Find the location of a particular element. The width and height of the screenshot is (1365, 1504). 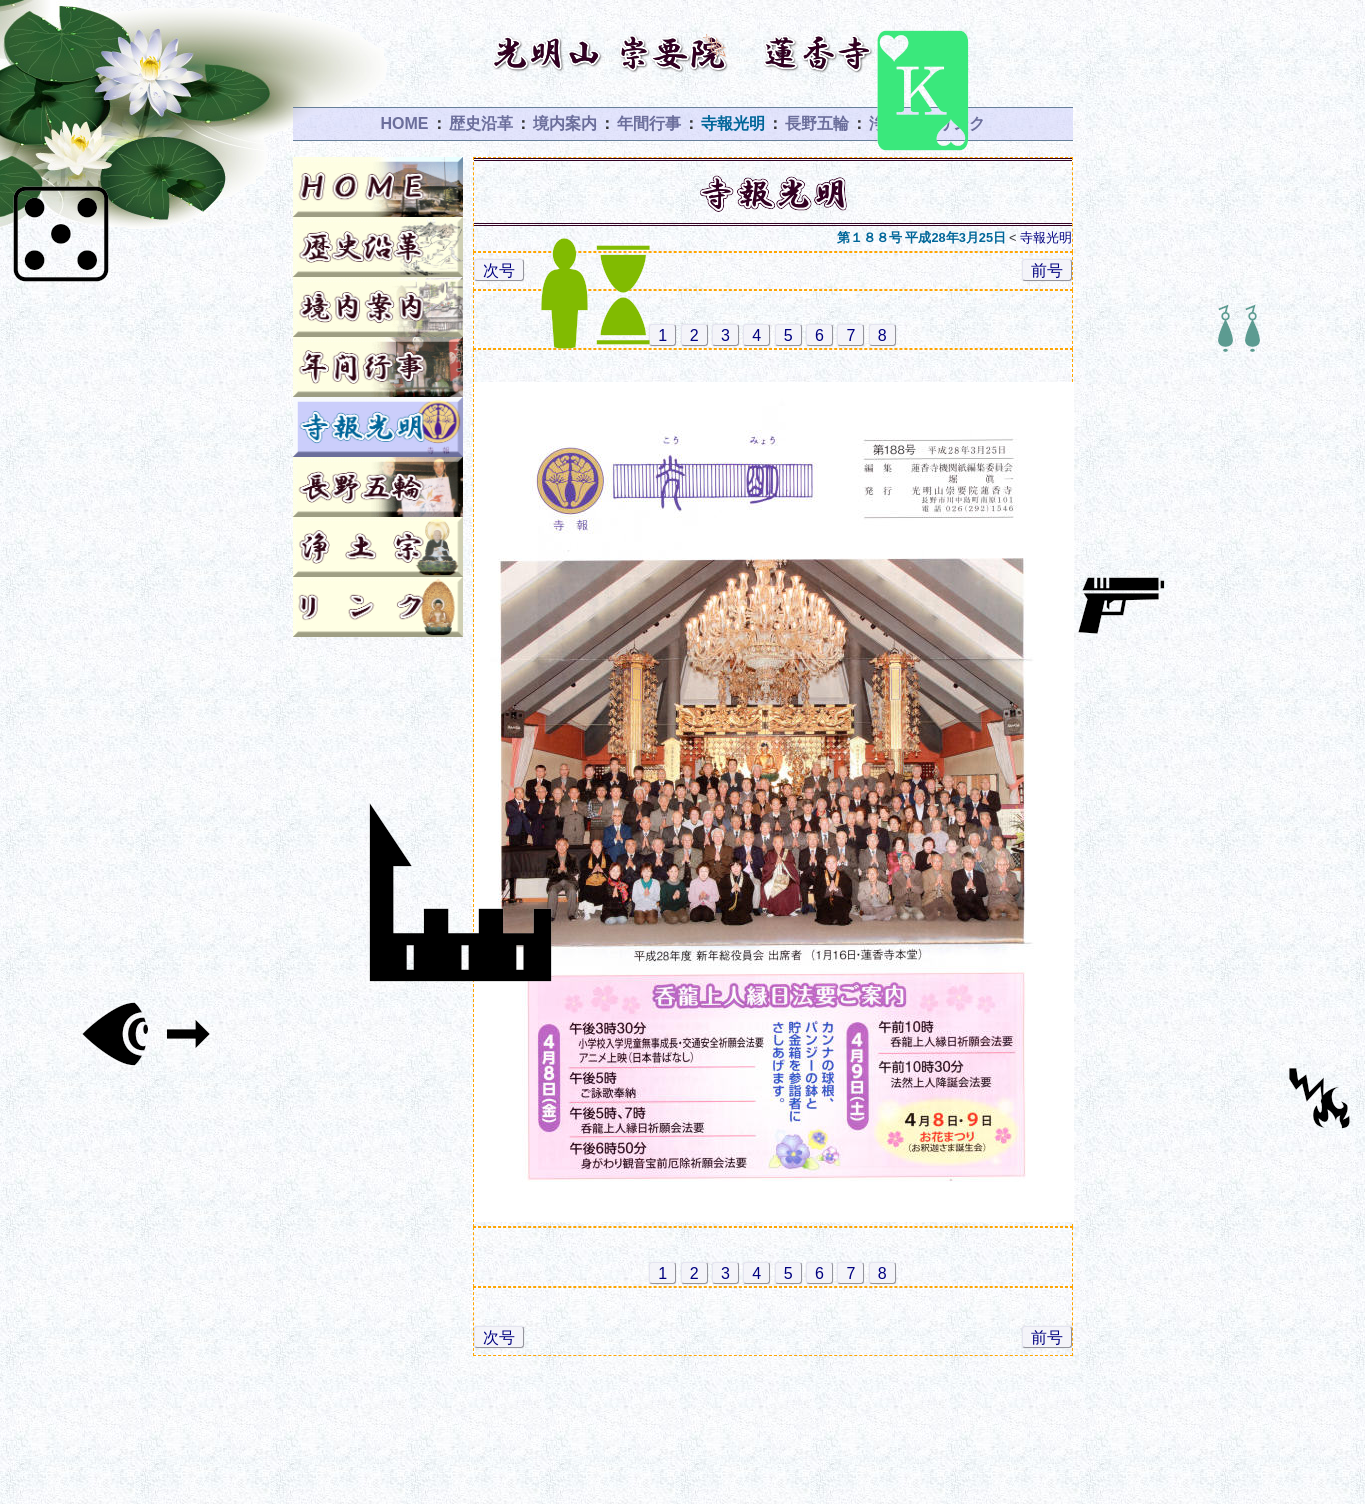

view player's time spent in game is located at coordinates (595, 293).